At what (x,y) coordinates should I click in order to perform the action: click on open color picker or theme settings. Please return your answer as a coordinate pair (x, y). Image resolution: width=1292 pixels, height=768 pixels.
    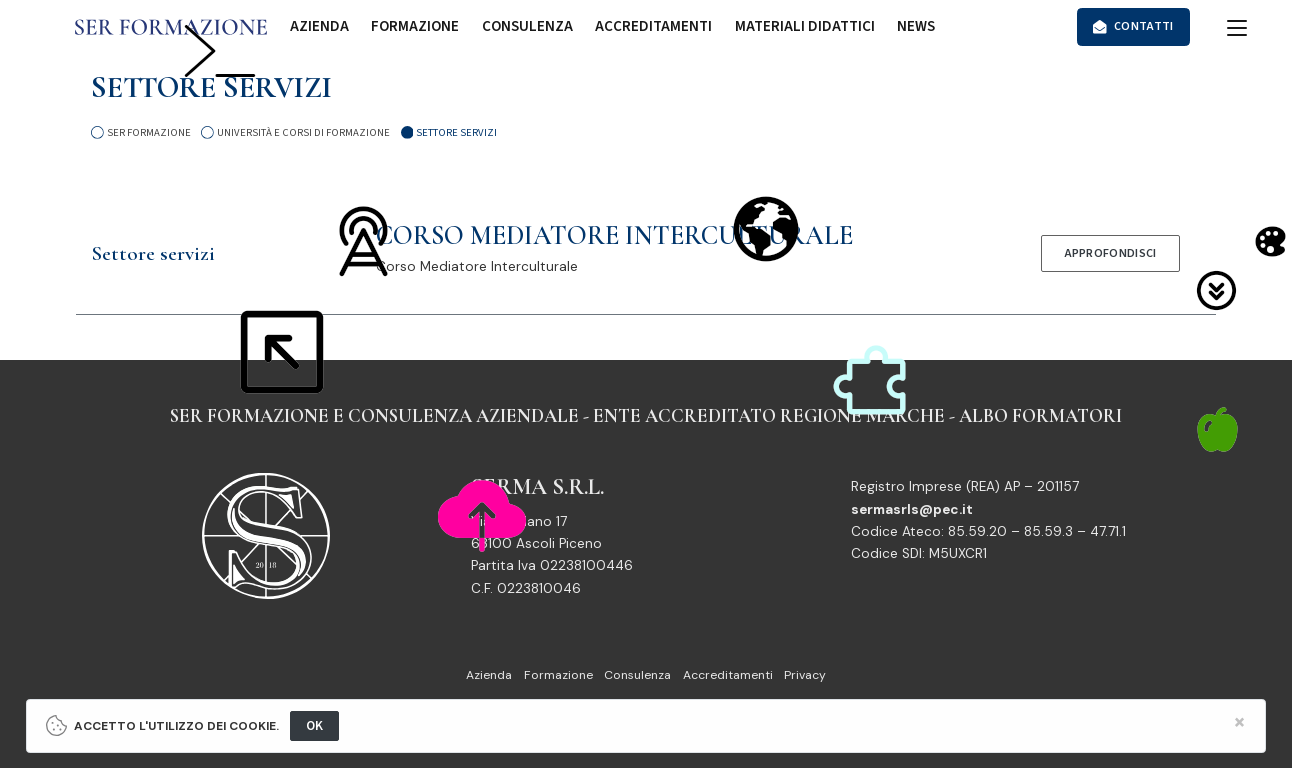
    Looking at the image, I should click on (1270, 241).